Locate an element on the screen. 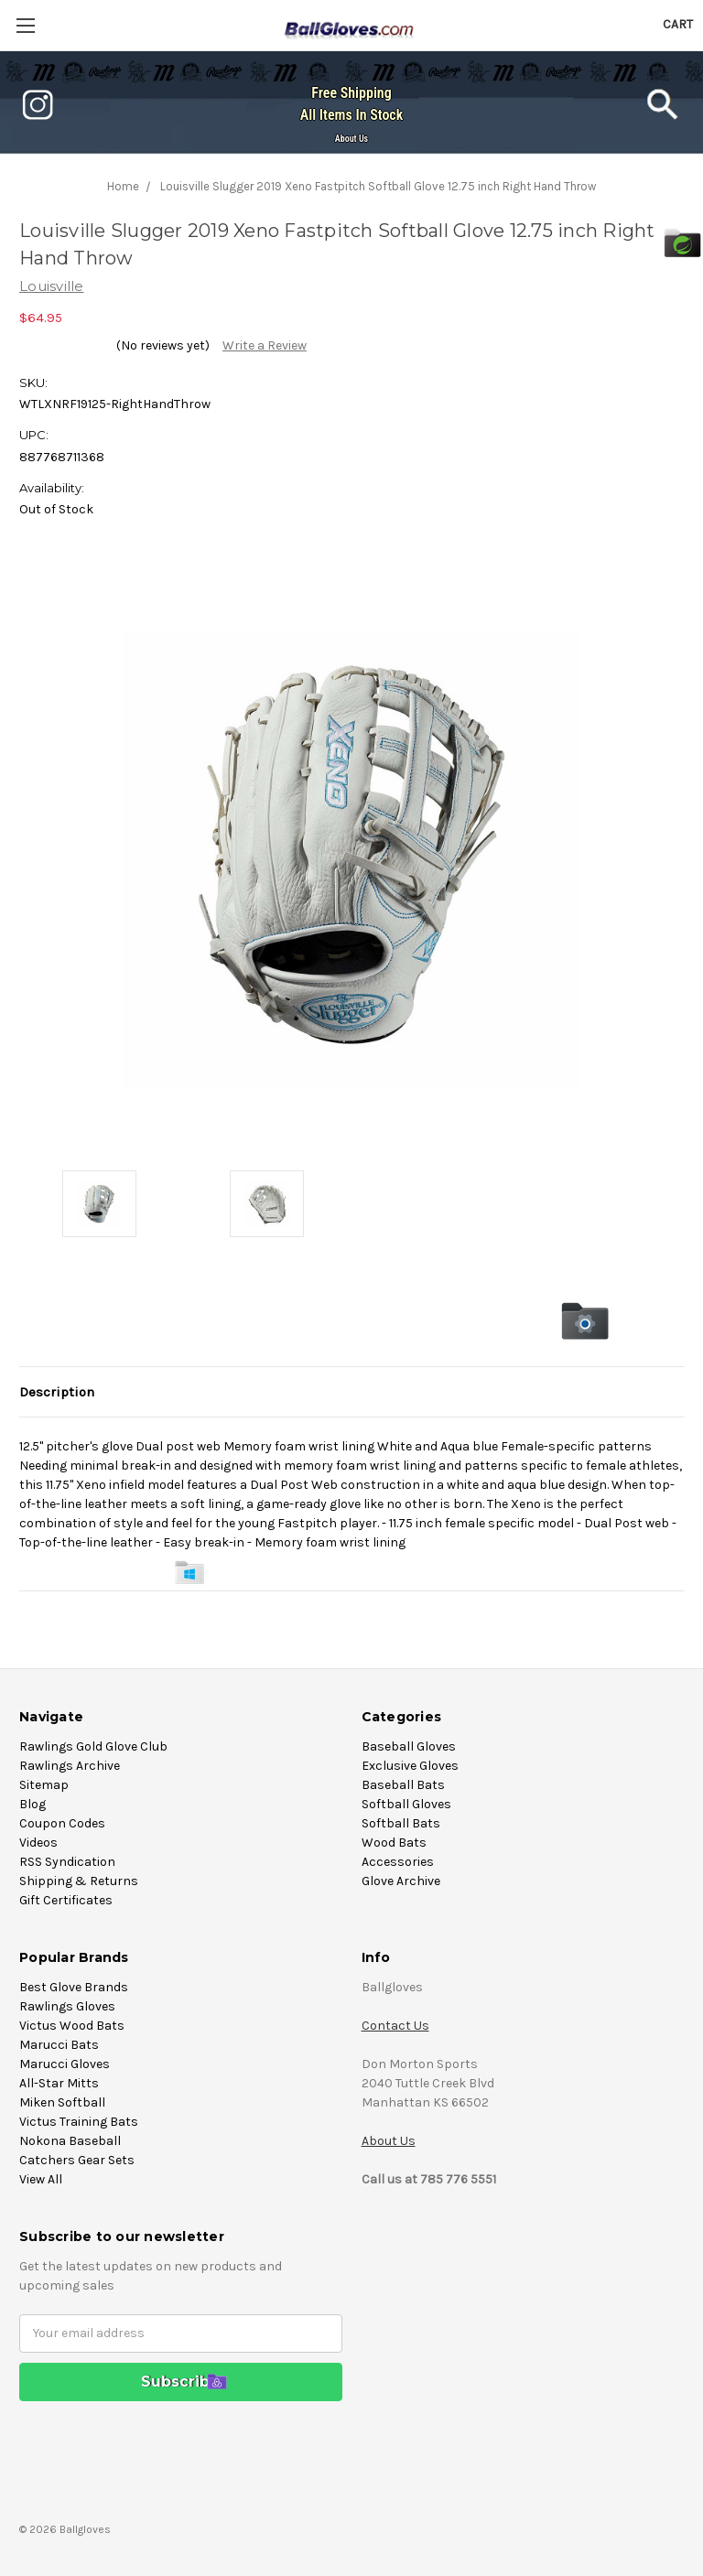  open spring framework project files is located at coordinates (682, 243).